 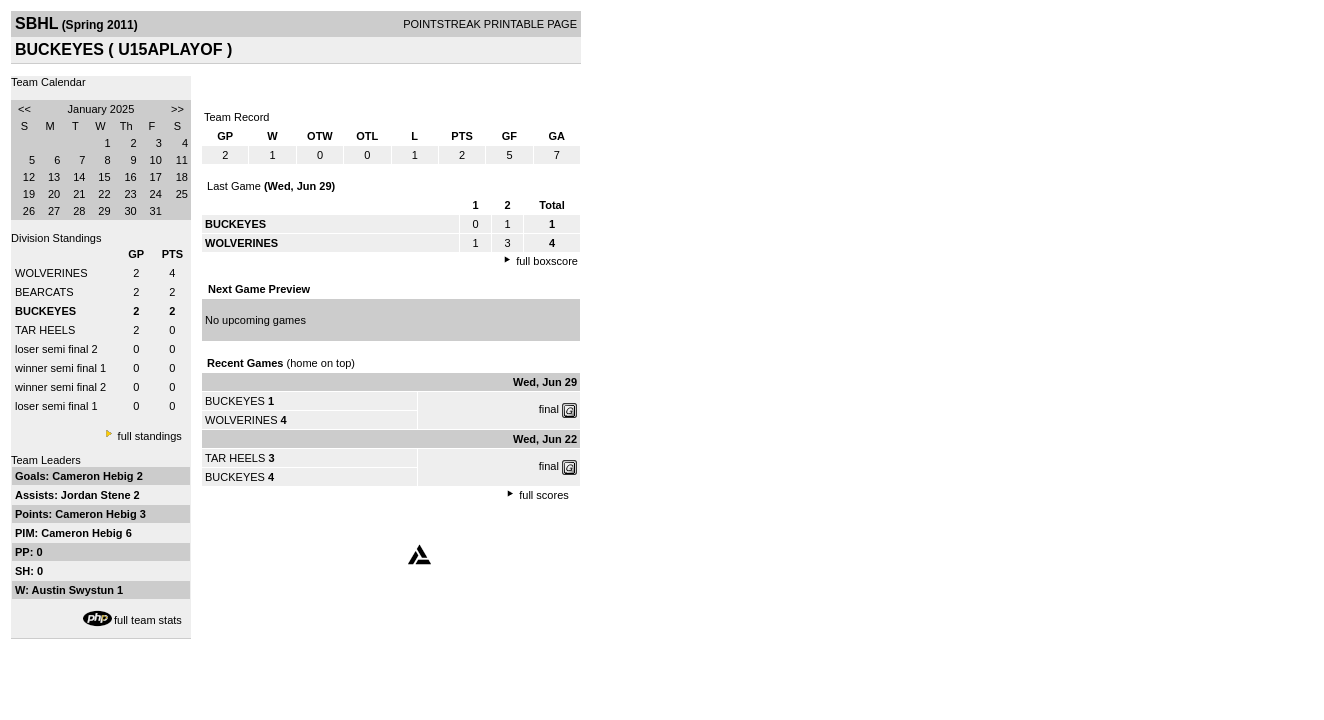 What do you see at coordinates (97, 618) in the screenshot?
I see `php programming language logo` at bounding box center [97, 618].